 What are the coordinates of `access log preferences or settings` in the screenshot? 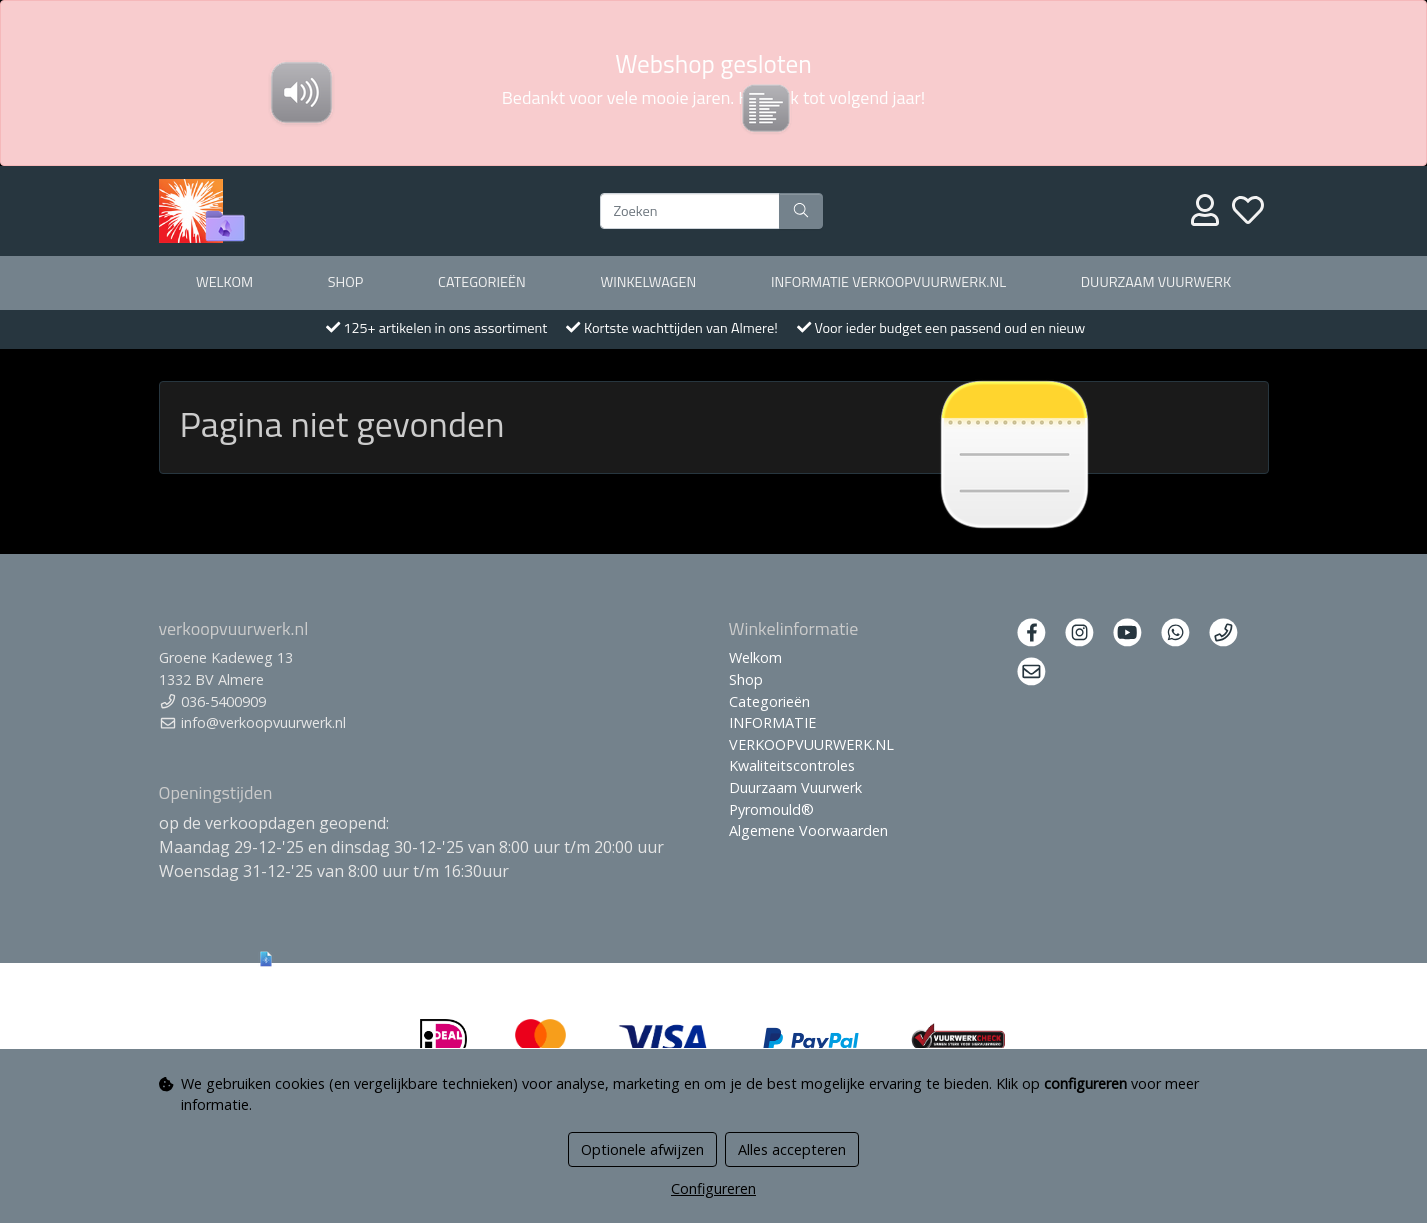 It's located at (766, 109).